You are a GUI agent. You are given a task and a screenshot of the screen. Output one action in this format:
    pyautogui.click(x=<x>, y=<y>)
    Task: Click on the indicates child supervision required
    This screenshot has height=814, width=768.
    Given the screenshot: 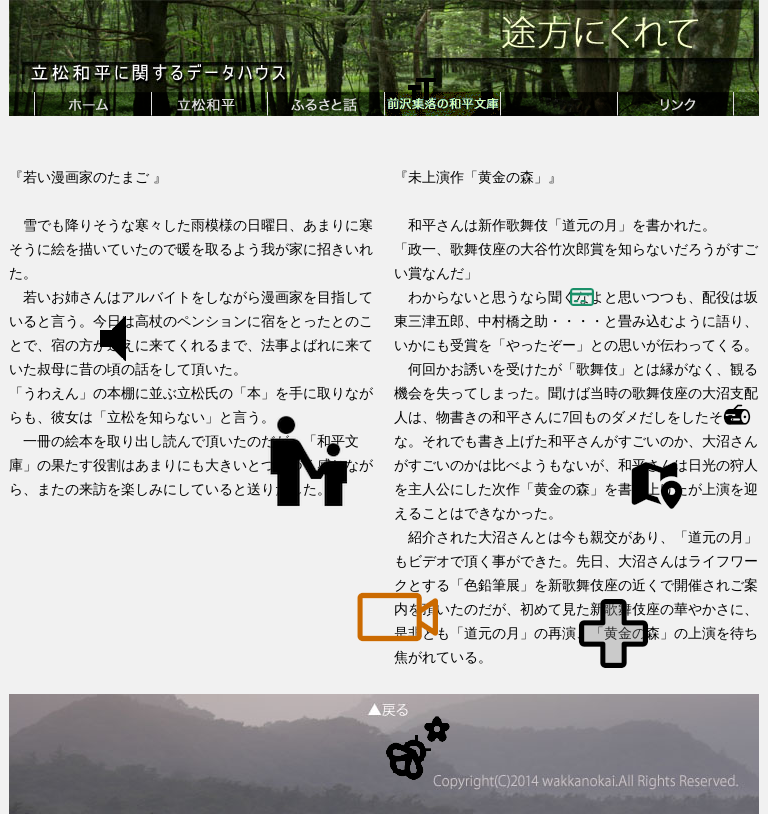 What is the action you would take?
    pyautogui.click(x=311, y=461)
    